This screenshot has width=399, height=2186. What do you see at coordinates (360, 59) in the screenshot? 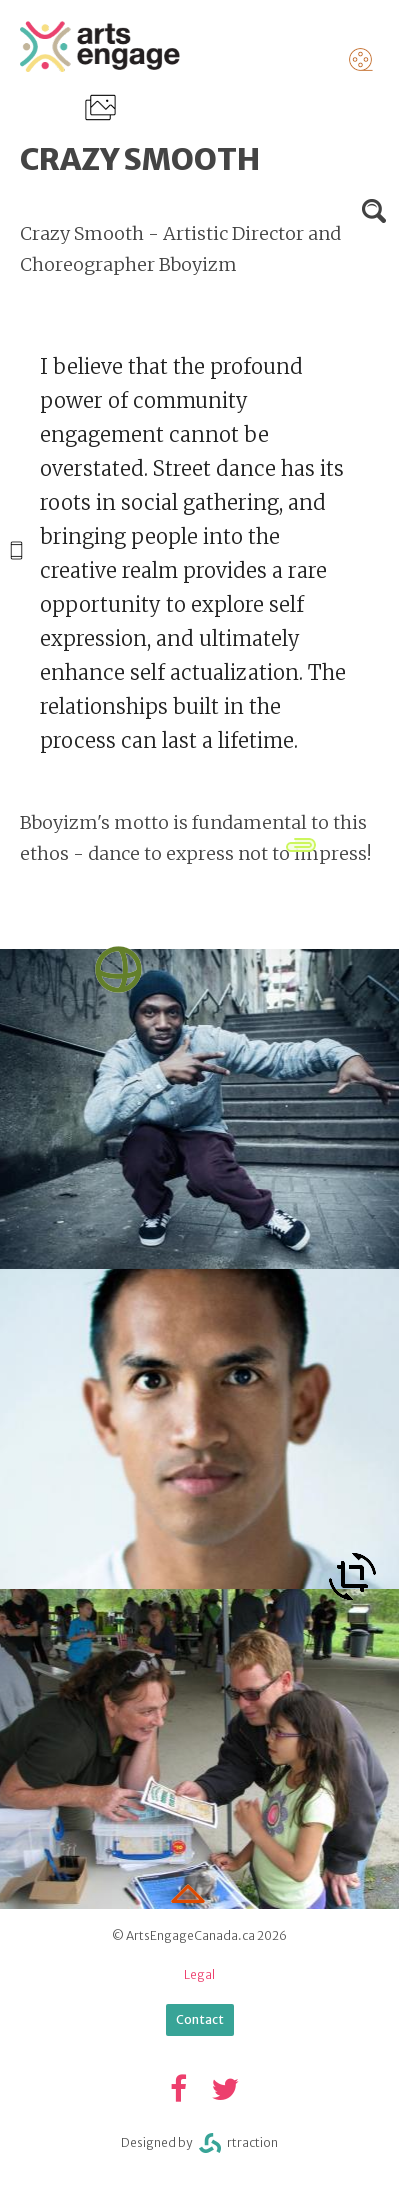
I see `access video or movie library` at bounding box center [360, 59].